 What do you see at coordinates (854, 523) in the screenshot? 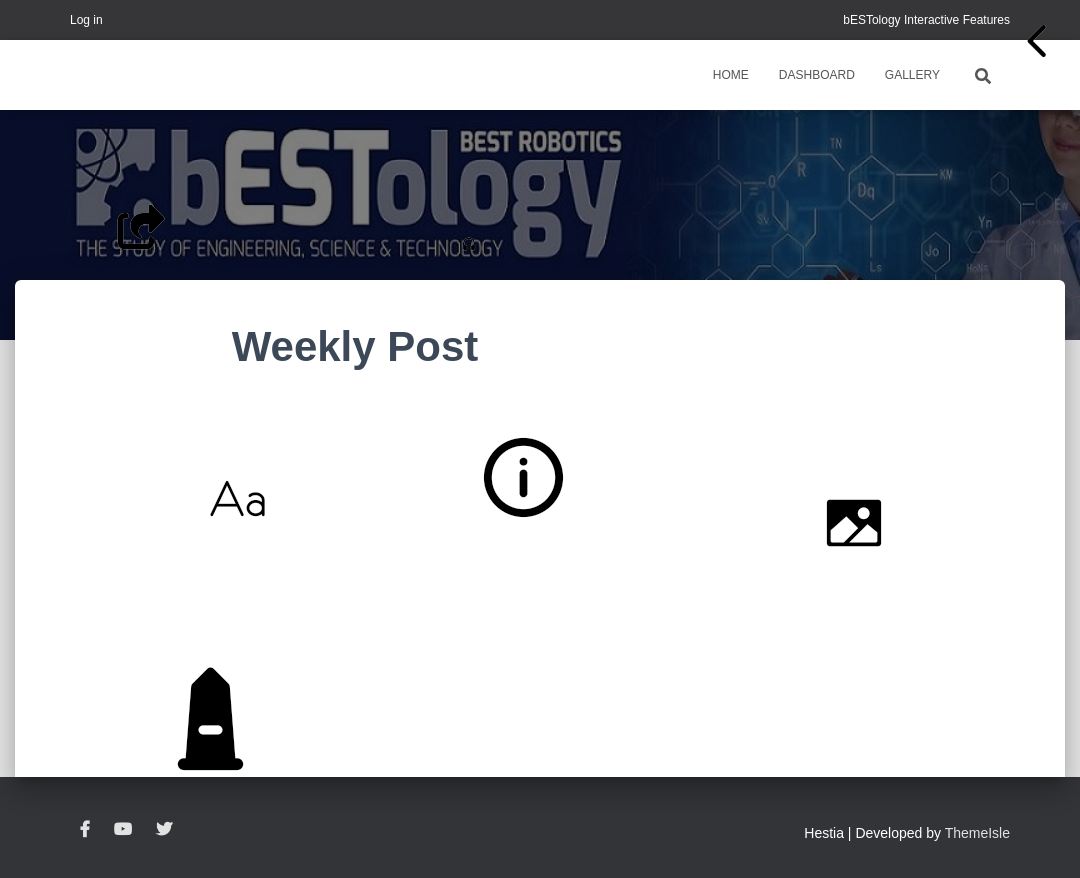
I see `view image or photo` at bounding box center [854, 523].